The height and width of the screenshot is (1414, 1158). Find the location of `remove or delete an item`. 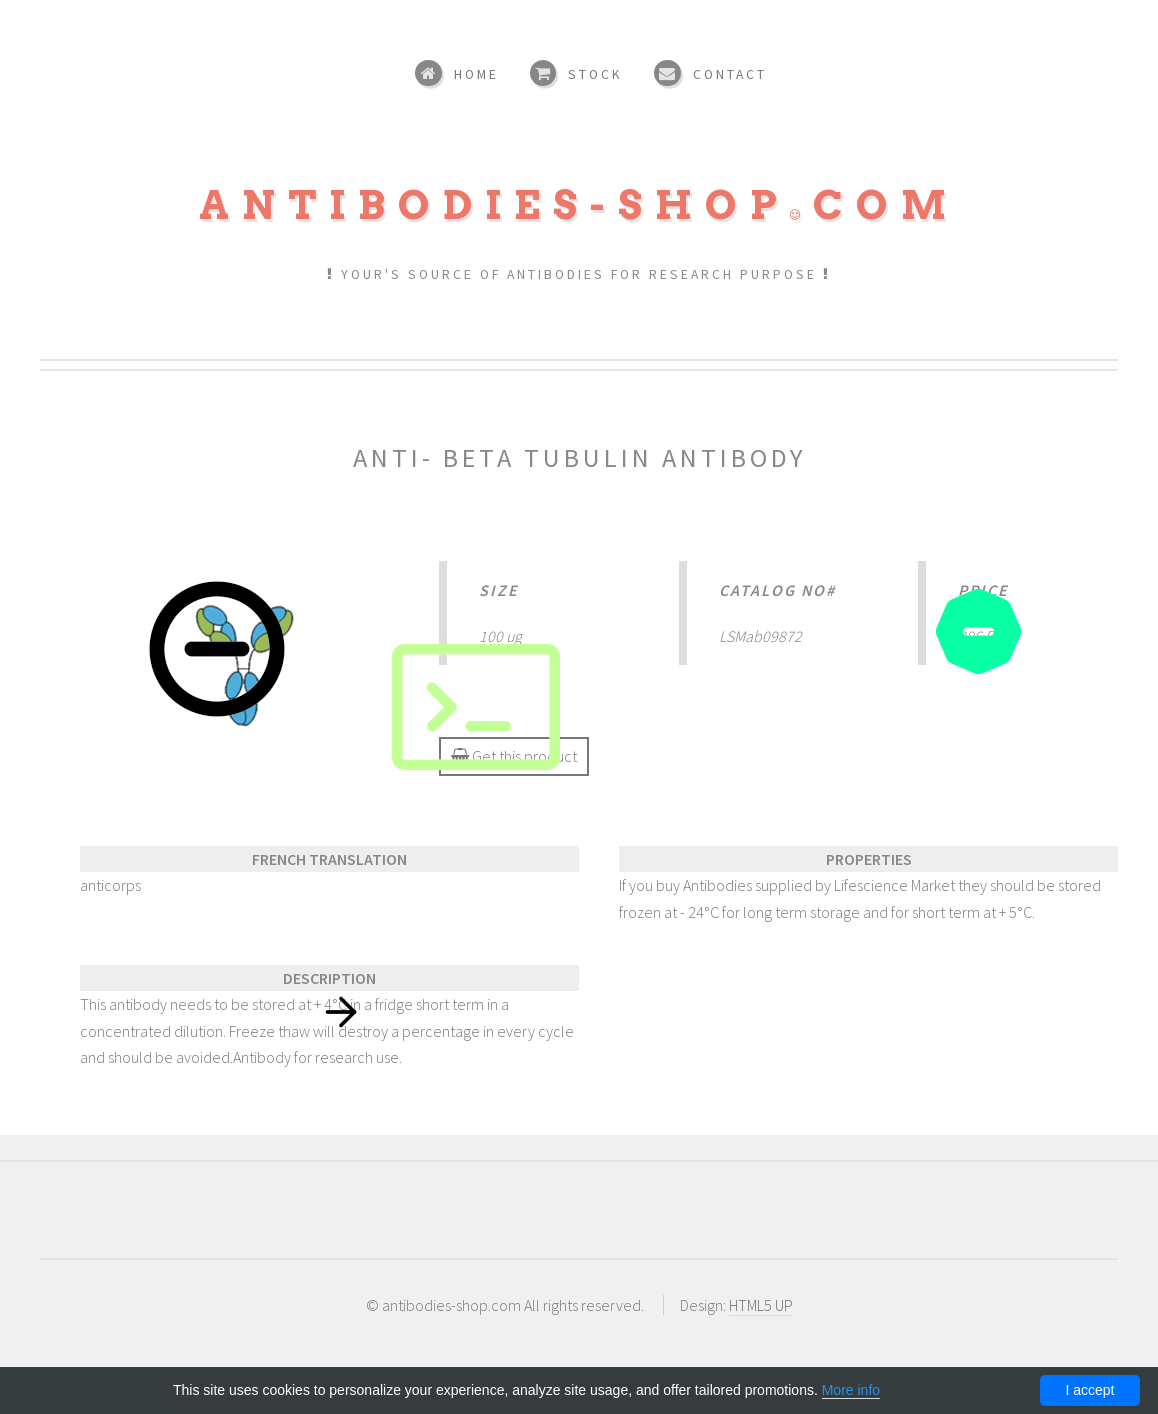

remove or delete an item is located at coordinates (978, 631).